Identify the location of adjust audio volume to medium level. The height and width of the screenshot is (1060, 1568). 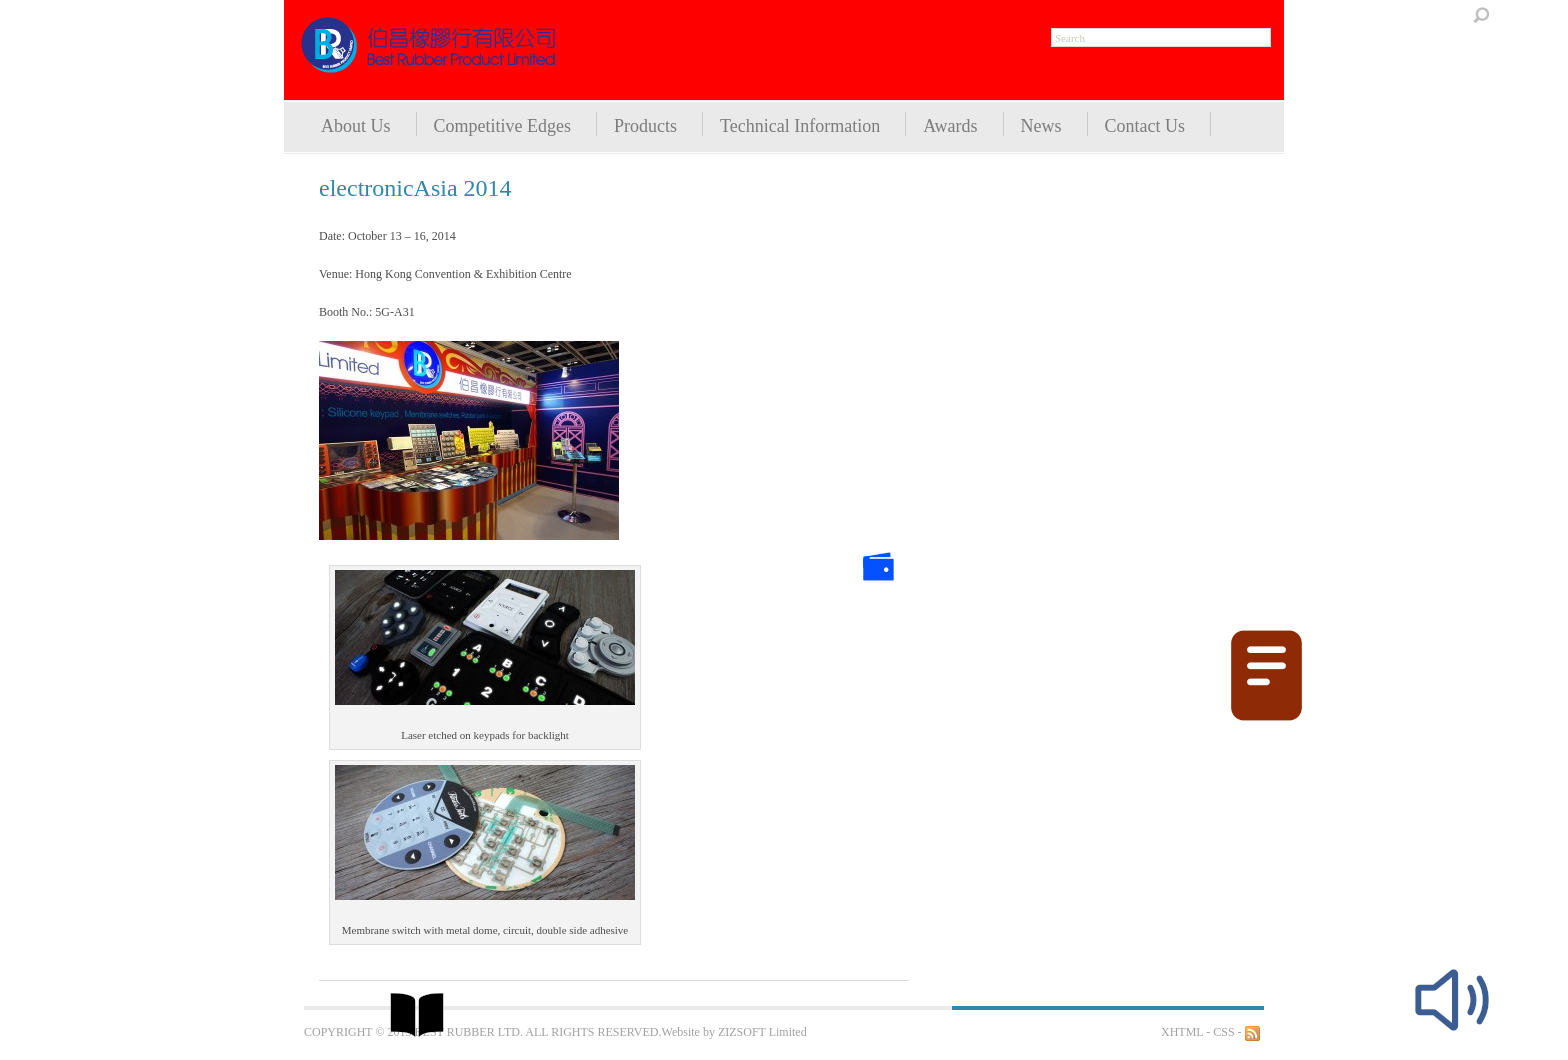
(1452, 1000).